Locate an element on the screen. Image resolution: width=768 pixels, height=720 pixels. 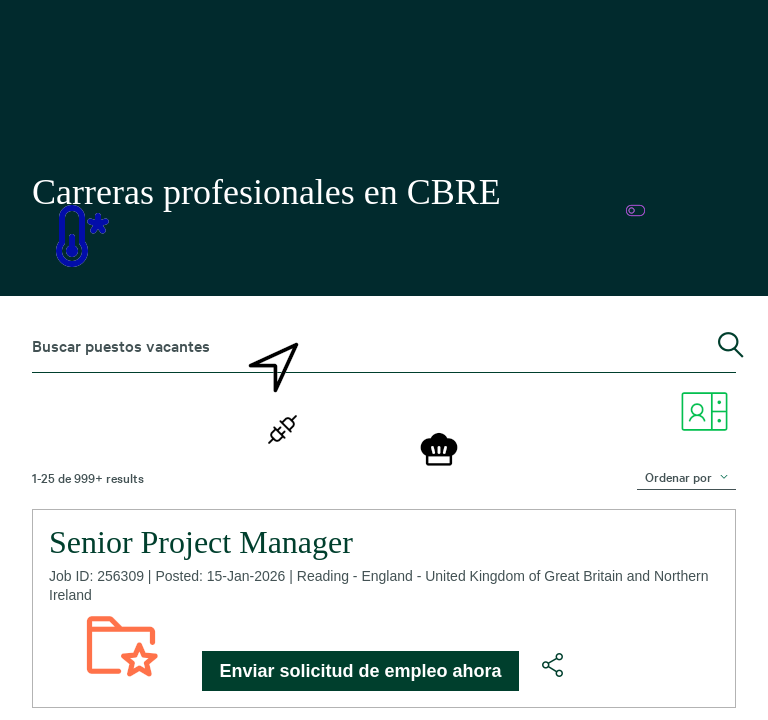
connect or pair devices is located at coordinates (282, 429).